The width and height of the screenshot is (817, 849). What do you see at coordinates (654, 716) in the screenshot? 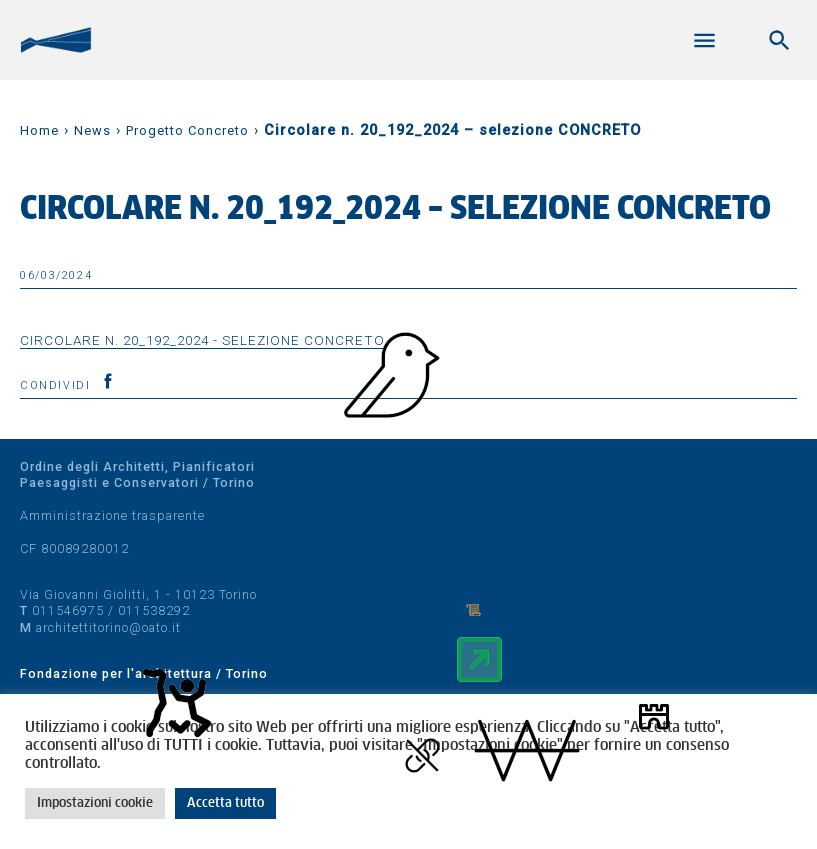
I see `access castle or fortress-themed content` at bounding box center [654, 716].